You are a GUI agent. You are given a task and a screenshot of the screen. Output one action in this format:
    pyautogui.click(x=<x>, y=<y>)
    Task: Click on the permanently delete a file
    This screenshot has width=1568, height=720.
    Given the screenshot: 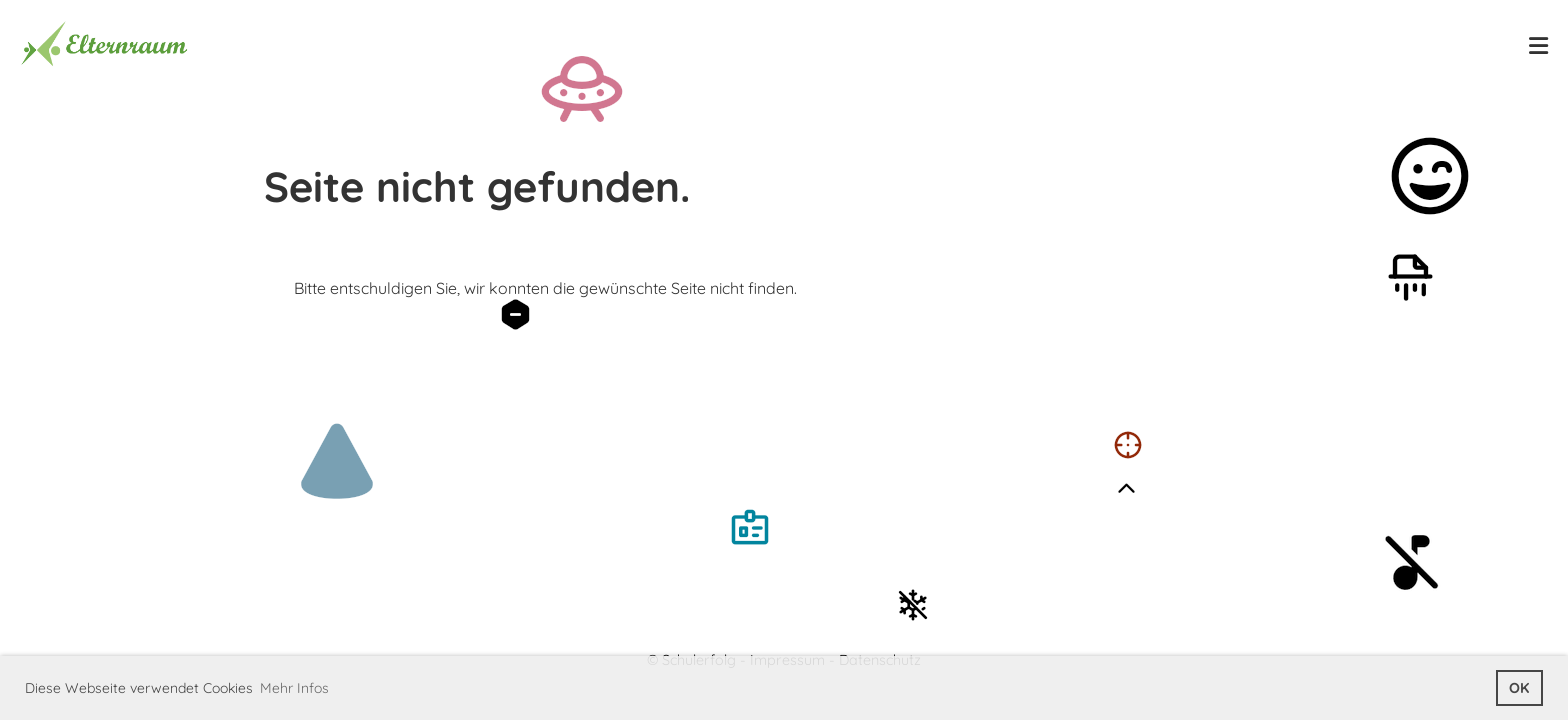 What is the action you would take?
    pyautogui.click(x=1410, y=276)
    